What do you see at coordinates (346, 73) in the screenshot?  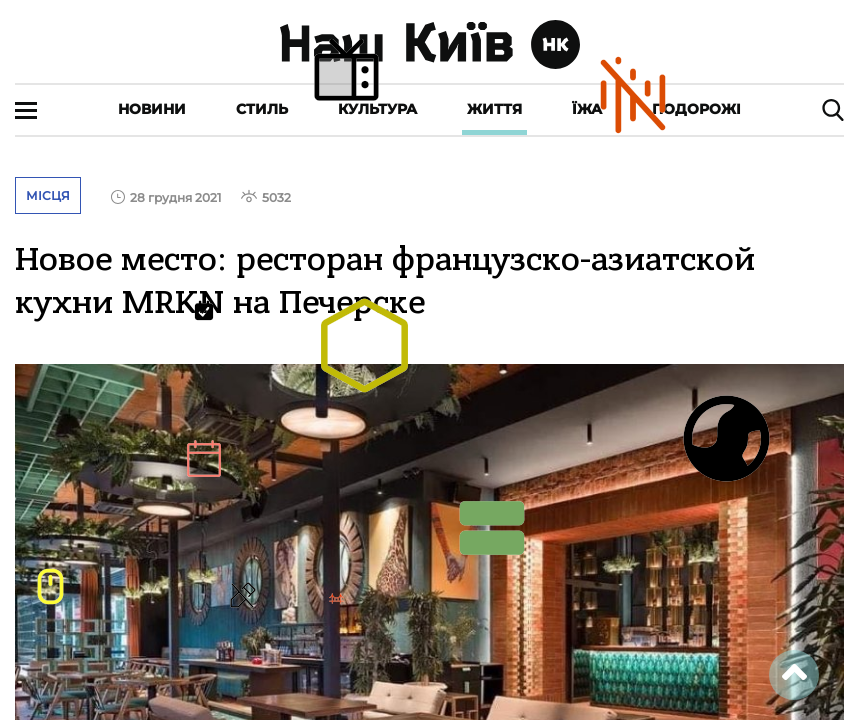 I see `access TV or video streaming content` at bounding box center [346, 73].